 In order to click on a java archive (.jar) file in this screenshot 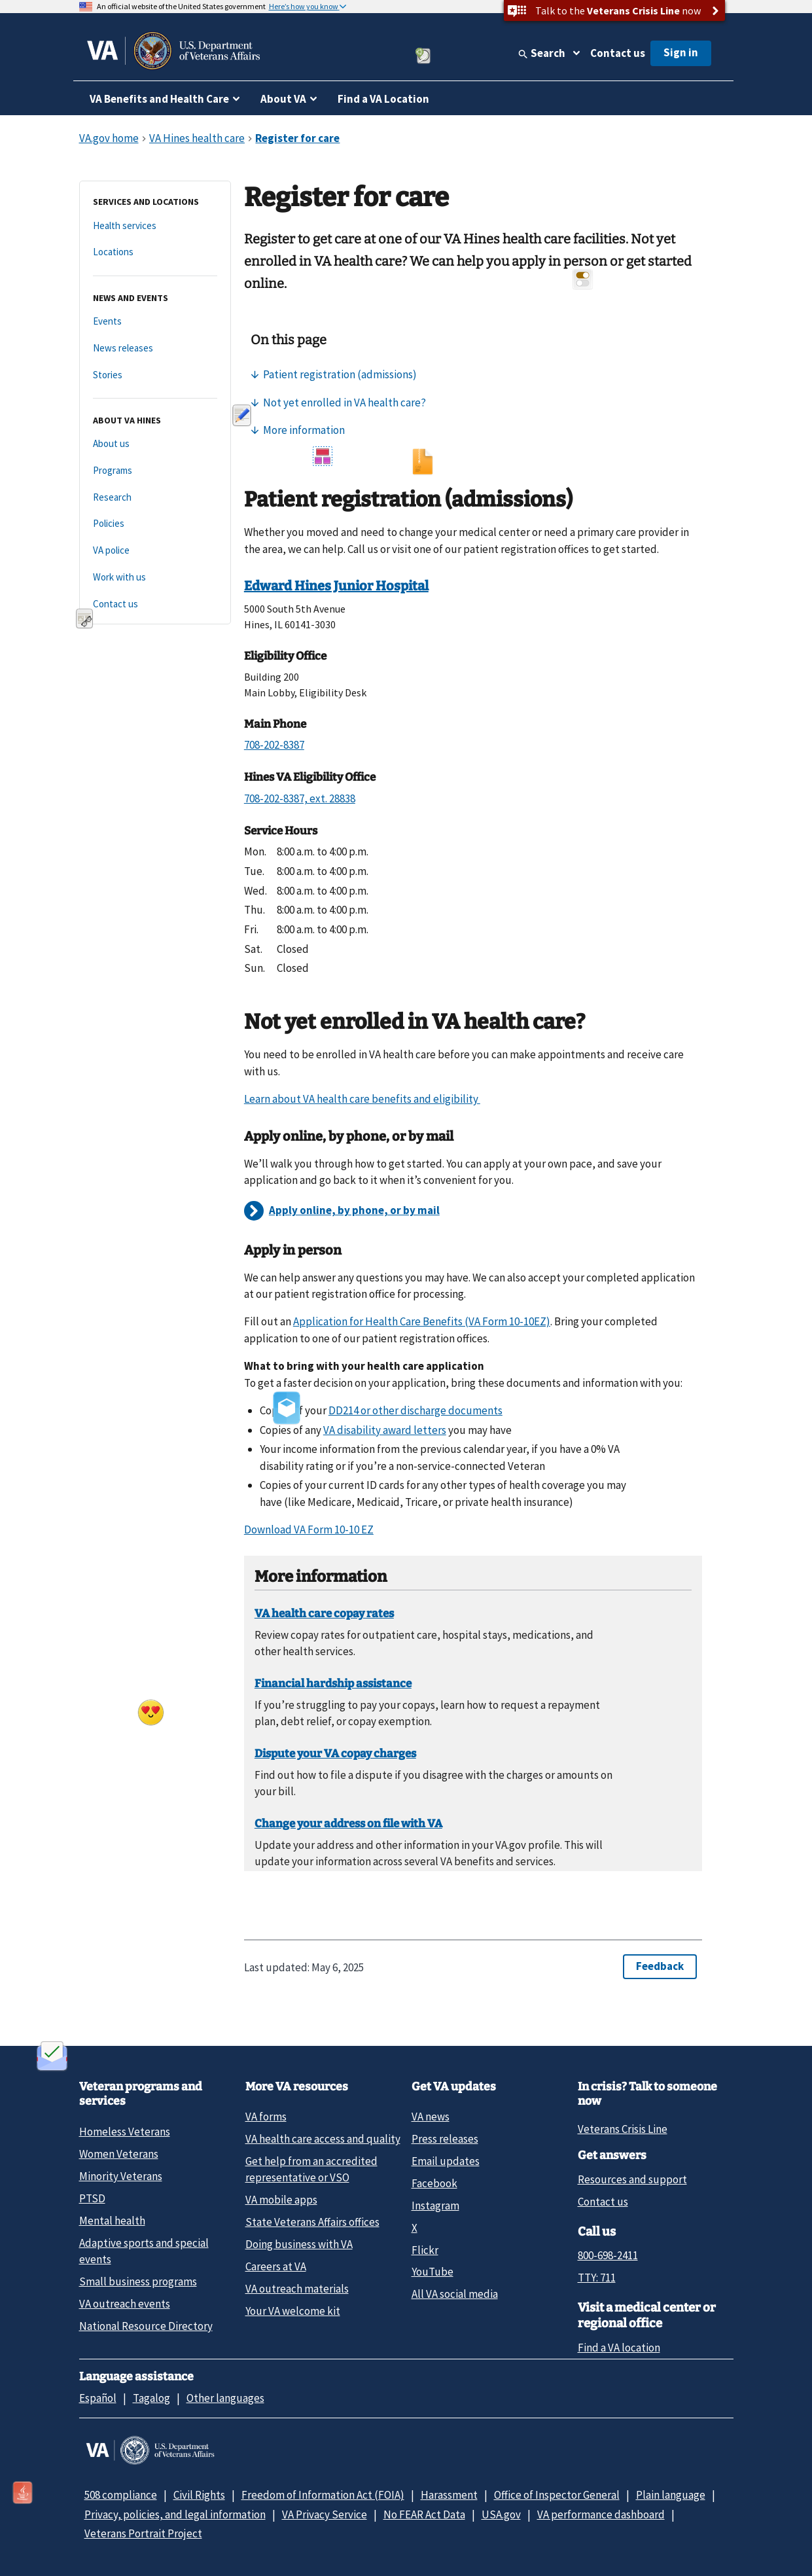, I will do `click(22, 2492)`.